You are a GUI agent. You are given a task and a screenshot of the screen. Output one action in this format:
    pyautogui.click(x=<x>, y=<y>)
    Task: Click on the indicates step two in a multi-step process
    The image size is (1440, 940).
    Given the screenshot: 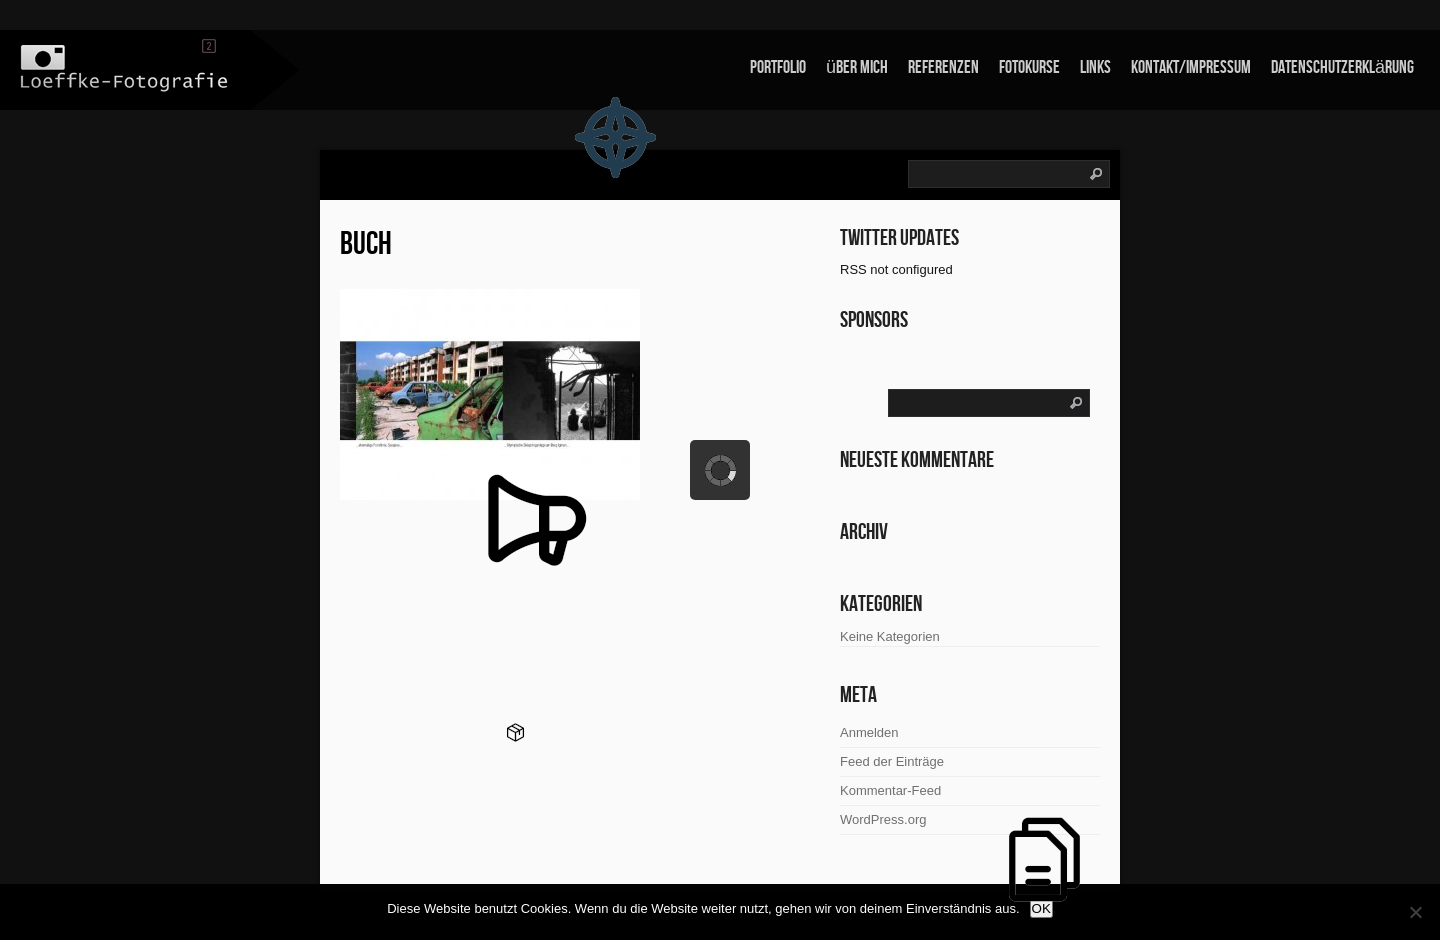 What is the action you would take?
    pyautogui.click(x=209, y=46)
    